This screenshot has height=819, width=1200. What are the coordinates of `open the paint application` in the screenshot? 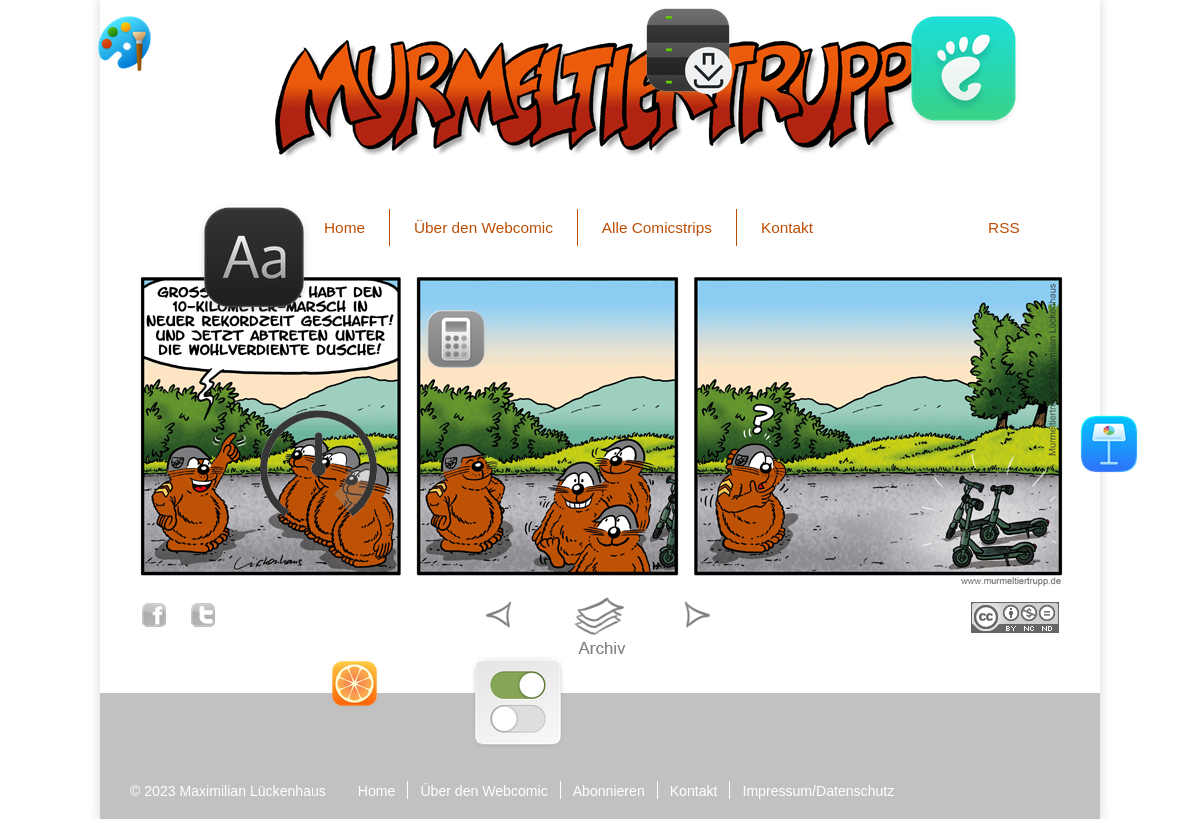 It's located at (124, 42).